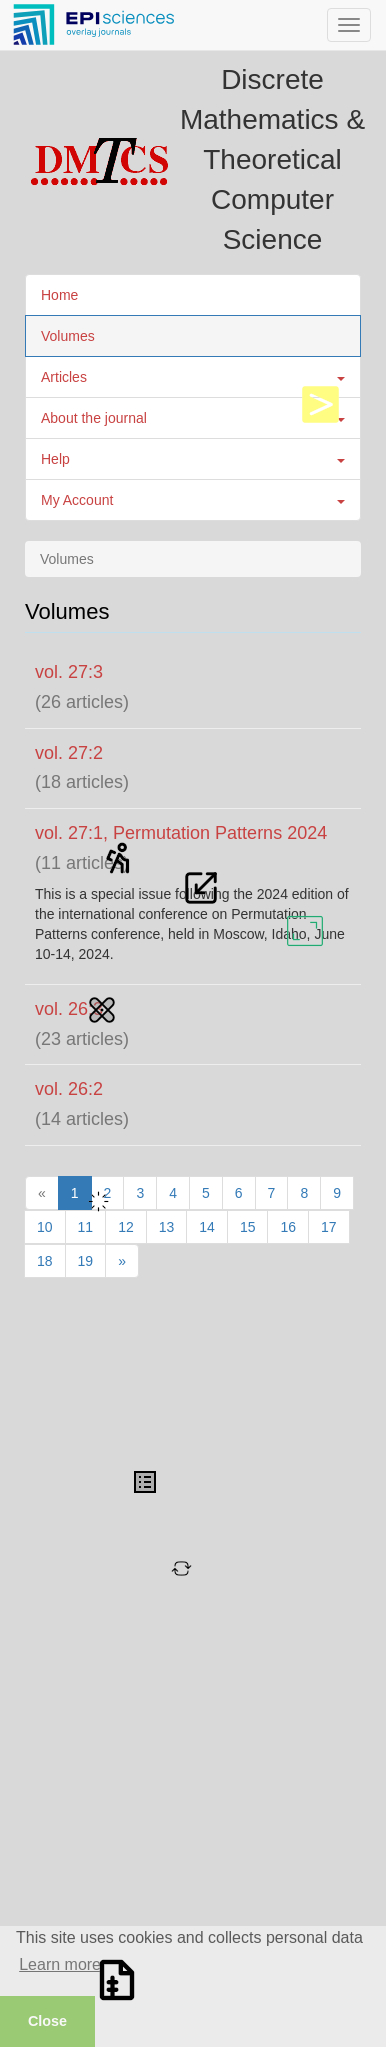 The height and width of the screenshot is (2047, 386). I want to click on loading content in progress, so click(98, 1201).